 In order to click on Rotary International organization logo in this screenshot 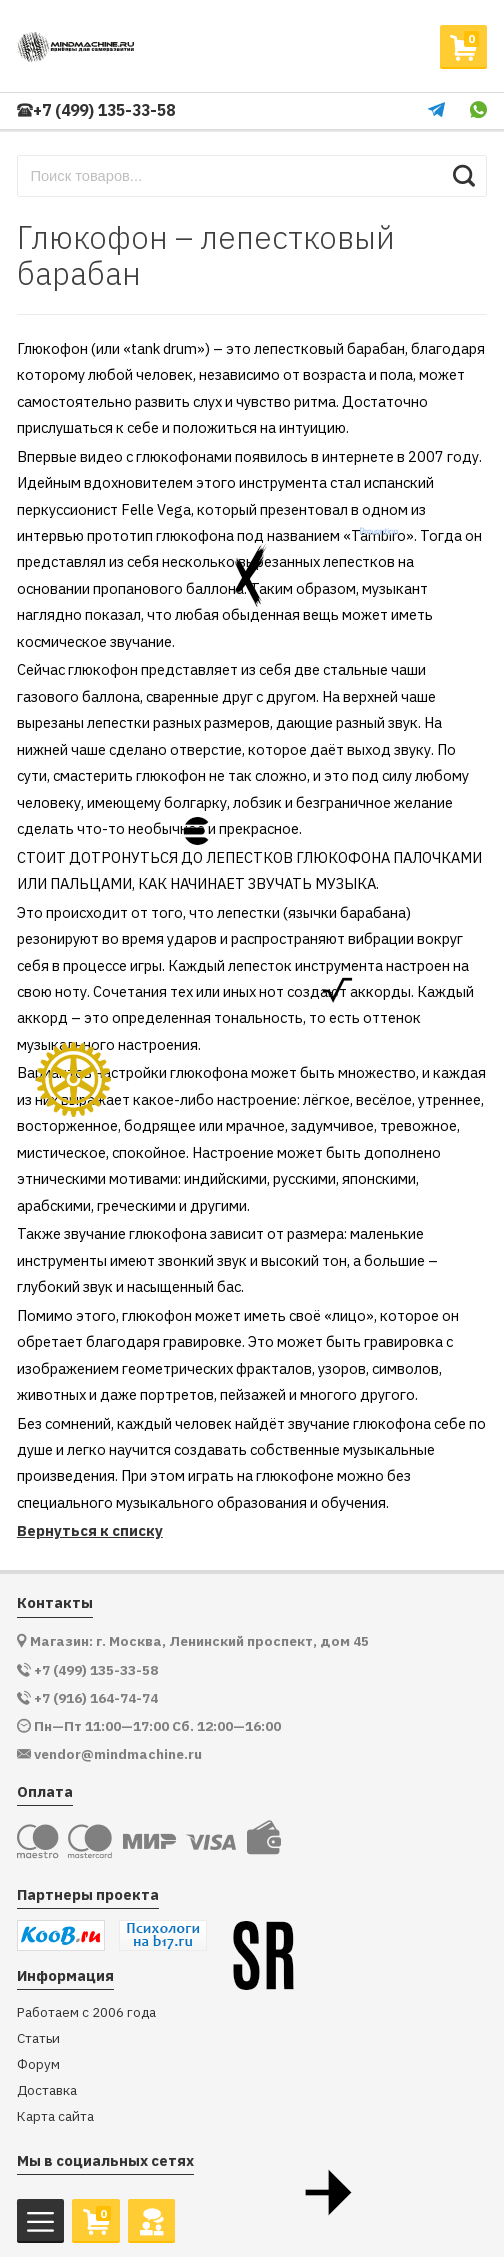, I will do `click(73, 1079)`.